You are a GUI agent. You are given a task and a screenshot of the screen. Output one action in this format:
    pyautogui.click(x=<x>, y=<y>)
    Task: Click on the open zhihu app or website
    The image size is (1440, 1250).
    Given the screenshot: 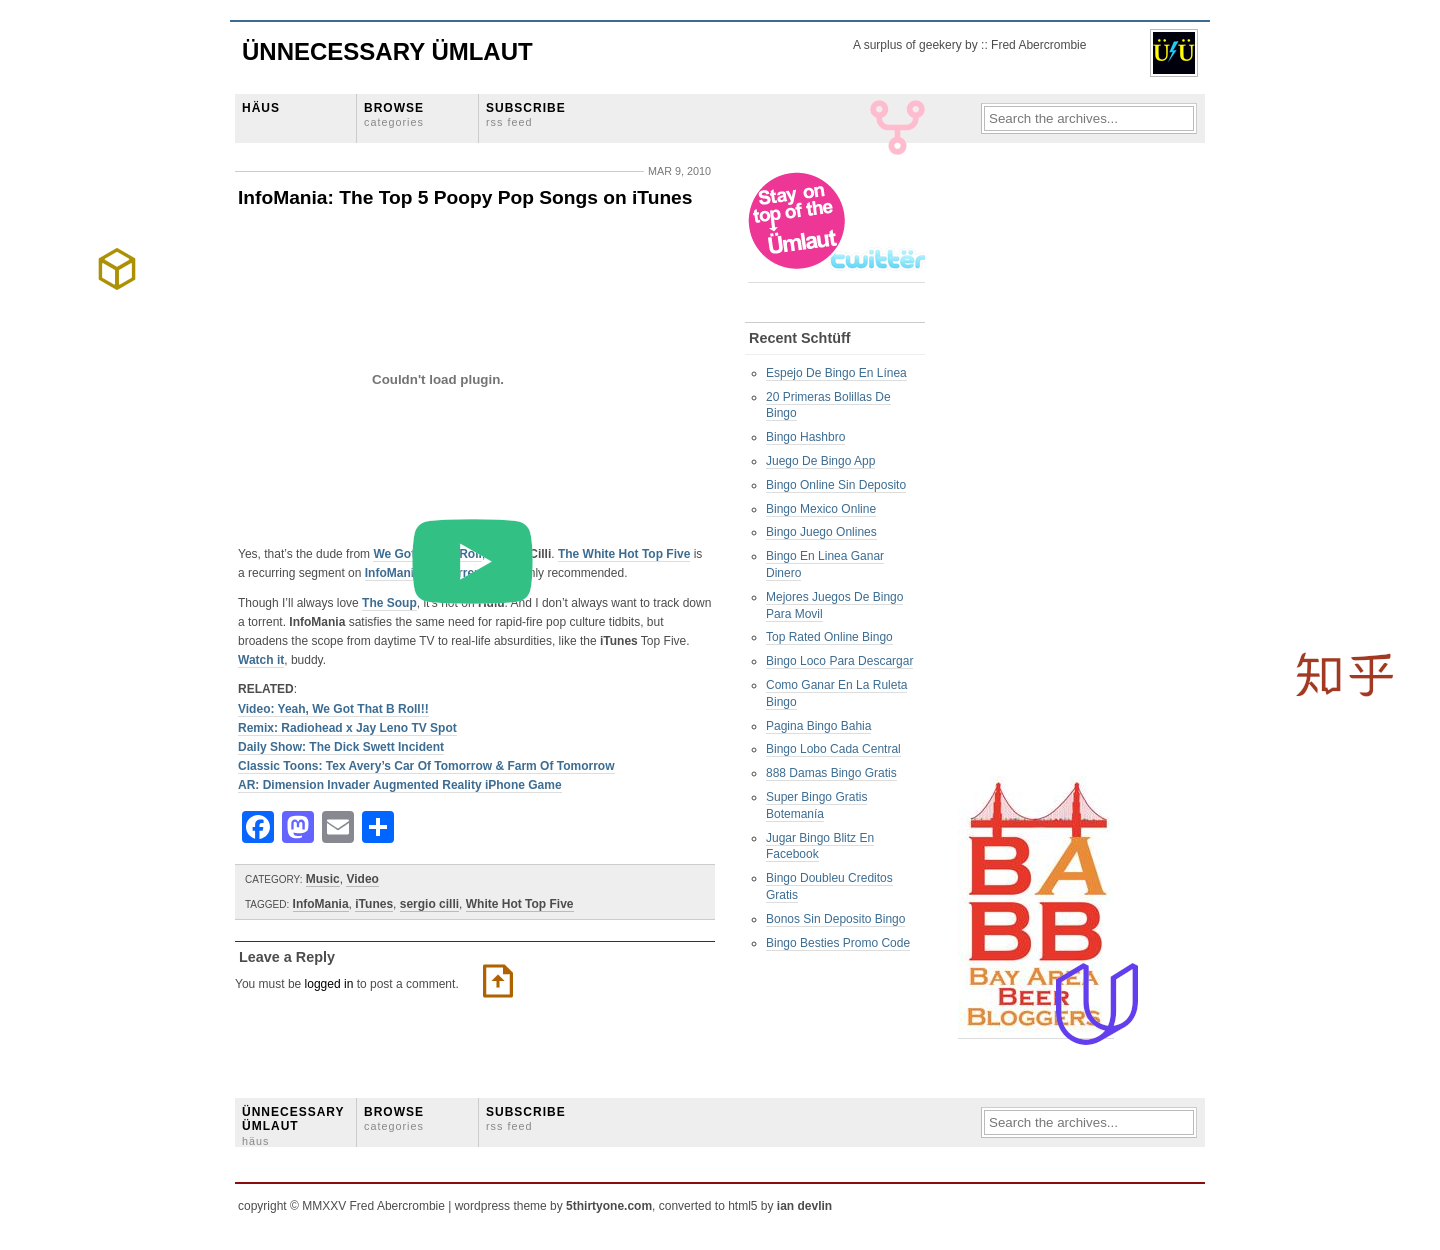 What is the action you would take?
    pyautogui.click(x=1344, y=674)
    